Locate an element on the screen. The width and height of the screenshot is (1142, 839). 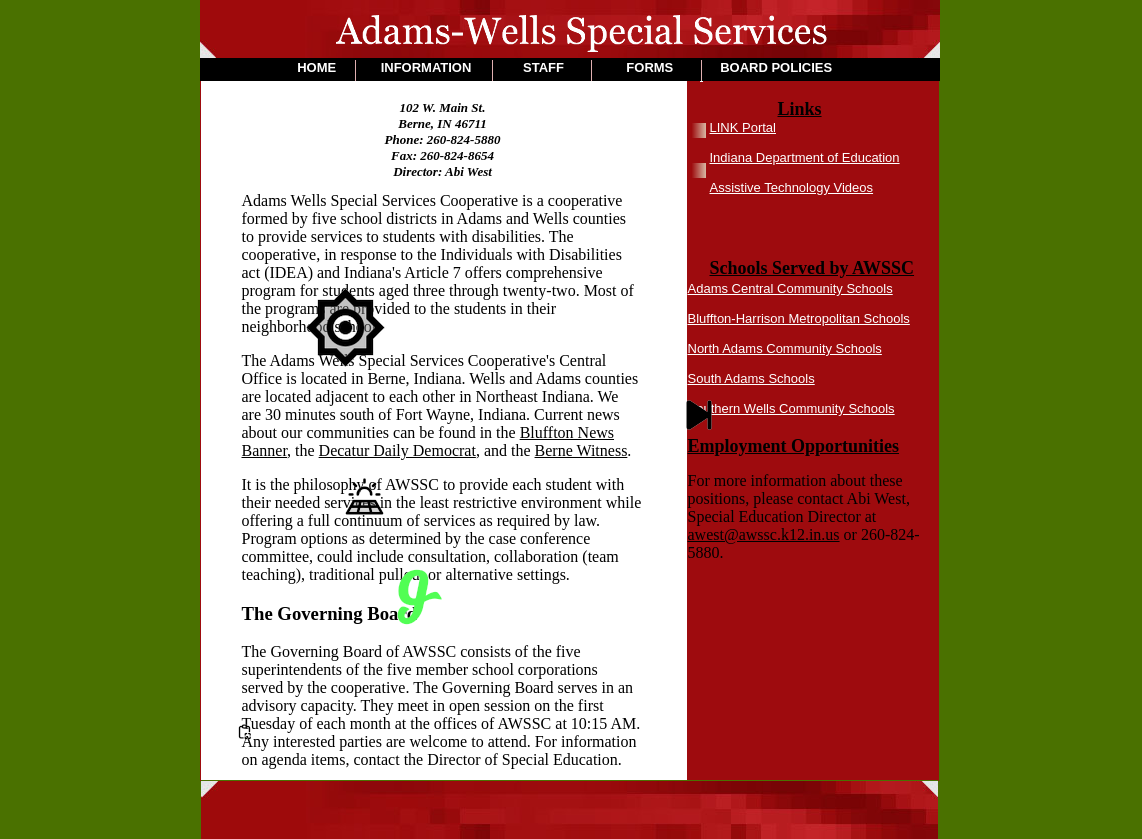
copy to clipboard is located at coordinates (244, 731).